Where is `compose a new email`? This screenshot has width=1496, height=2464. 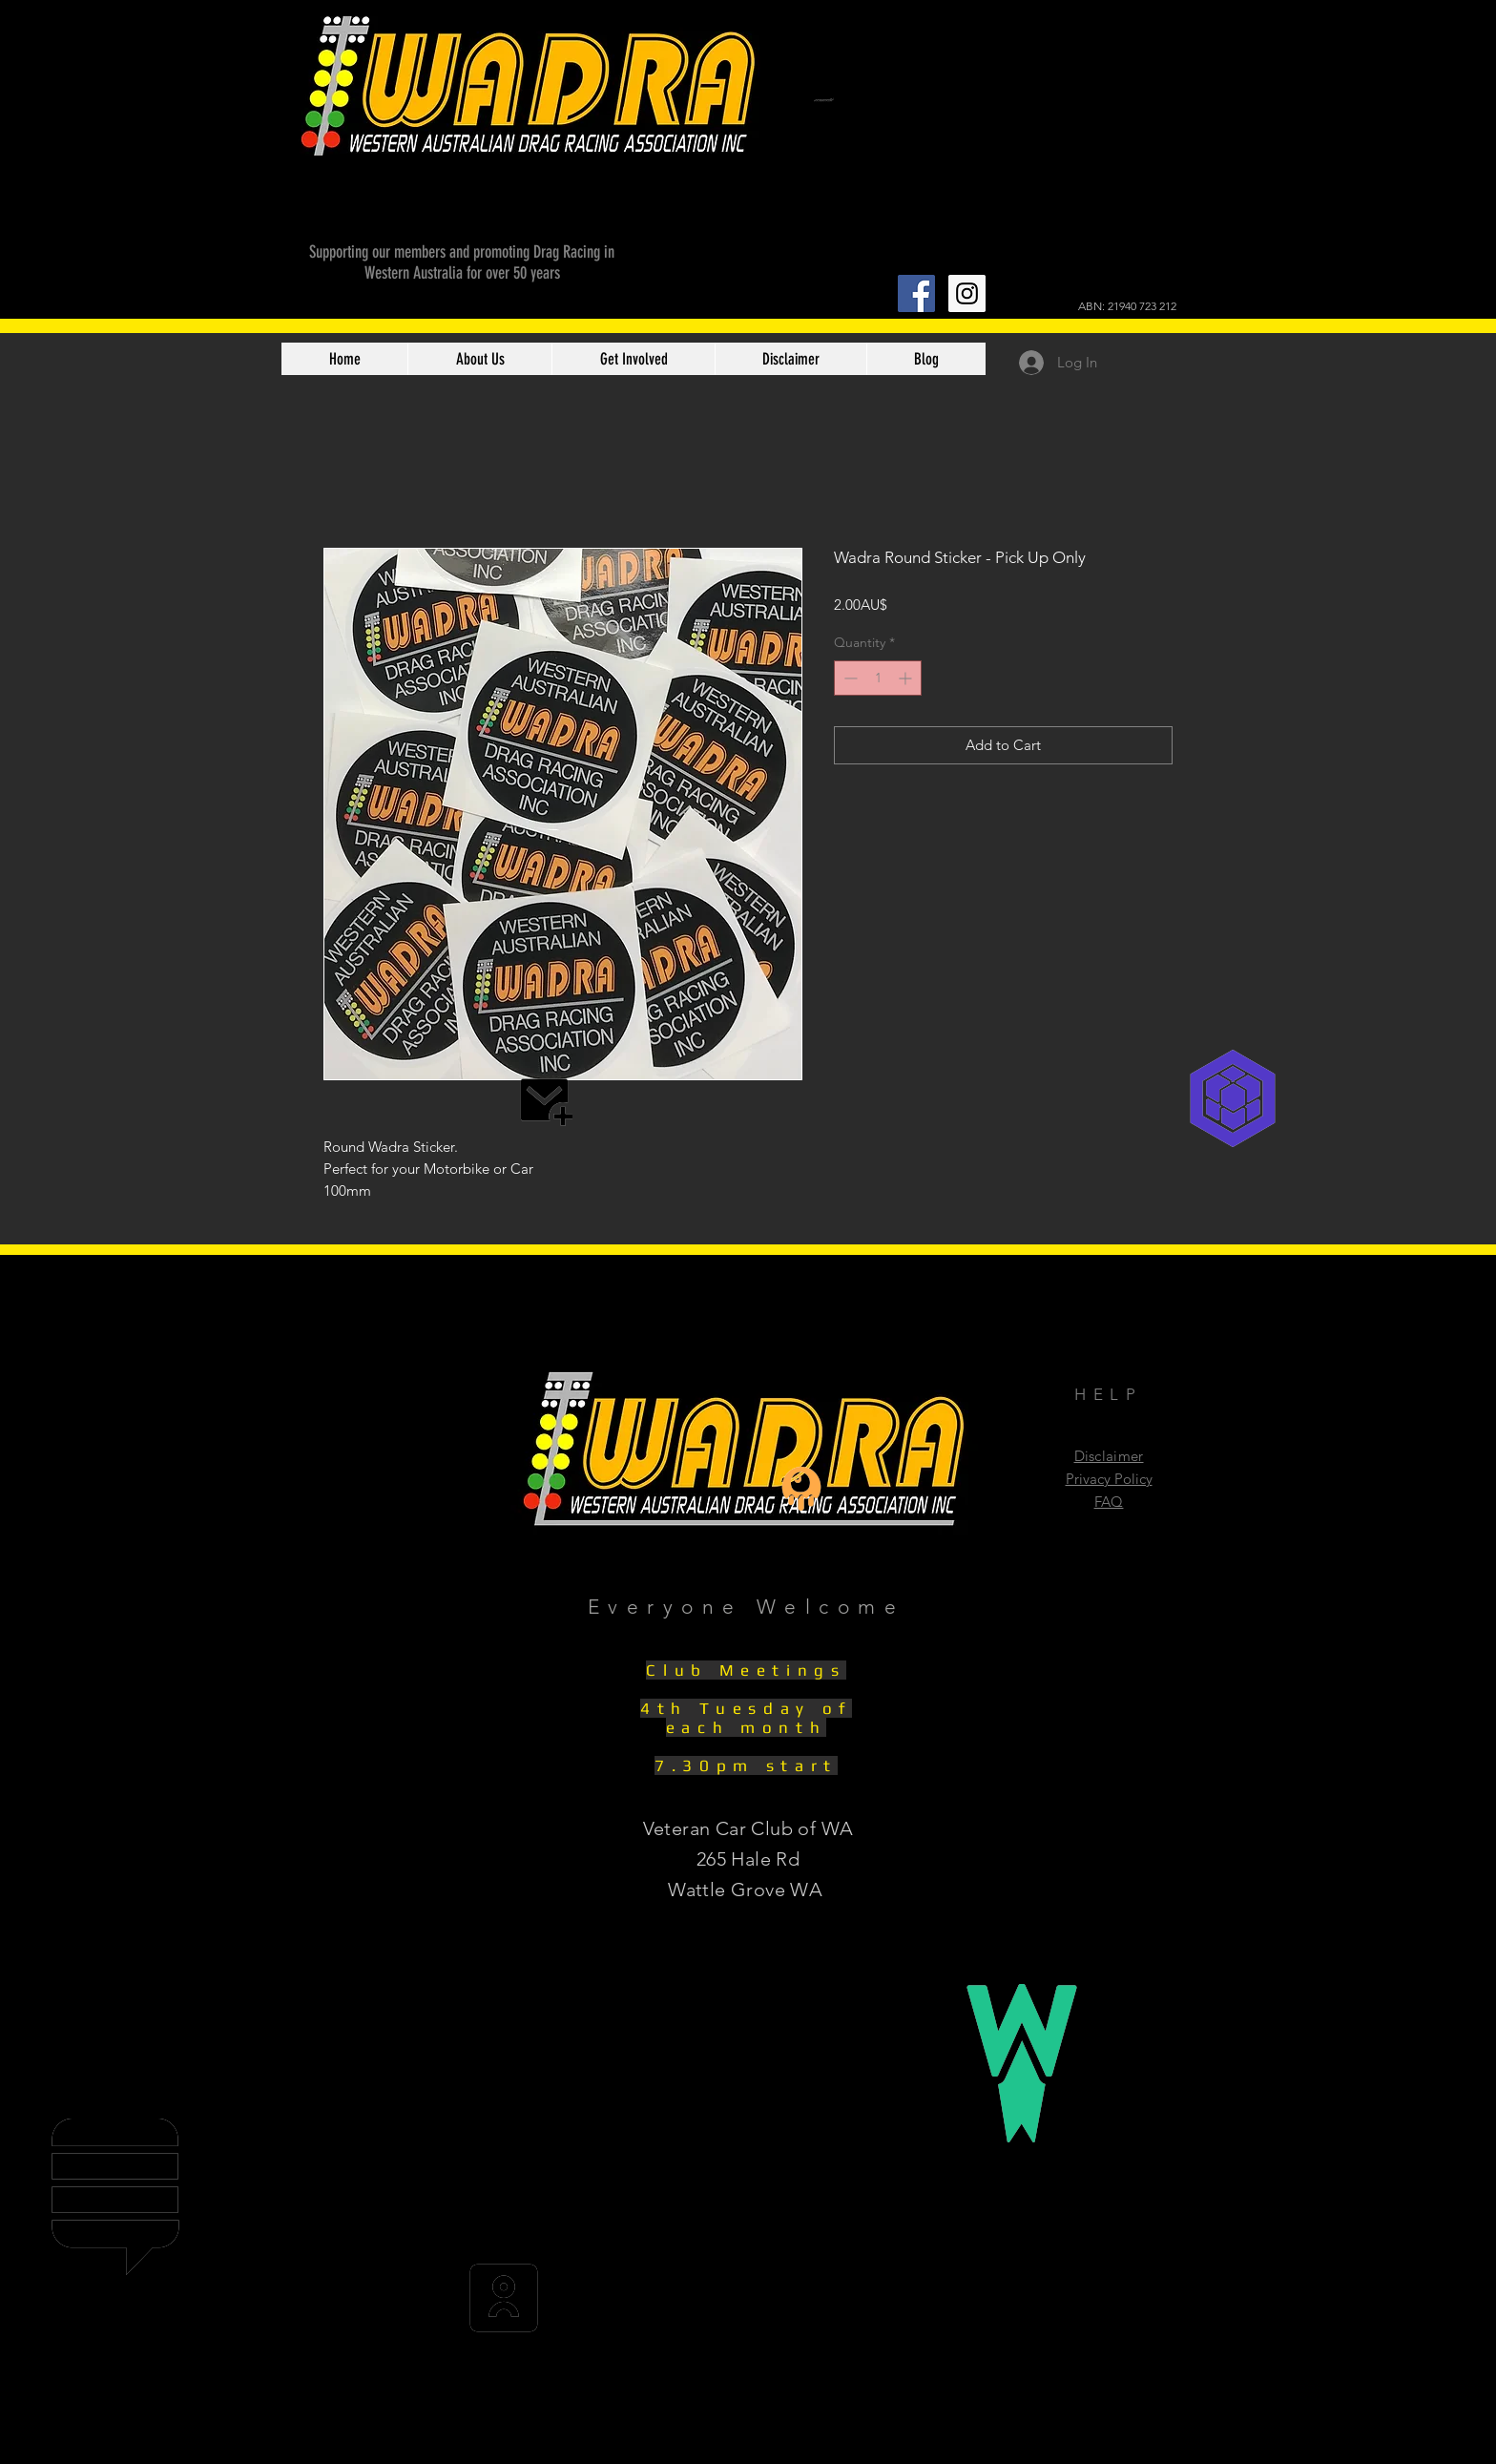
compose a new email is located at coordinates (544, 1099).